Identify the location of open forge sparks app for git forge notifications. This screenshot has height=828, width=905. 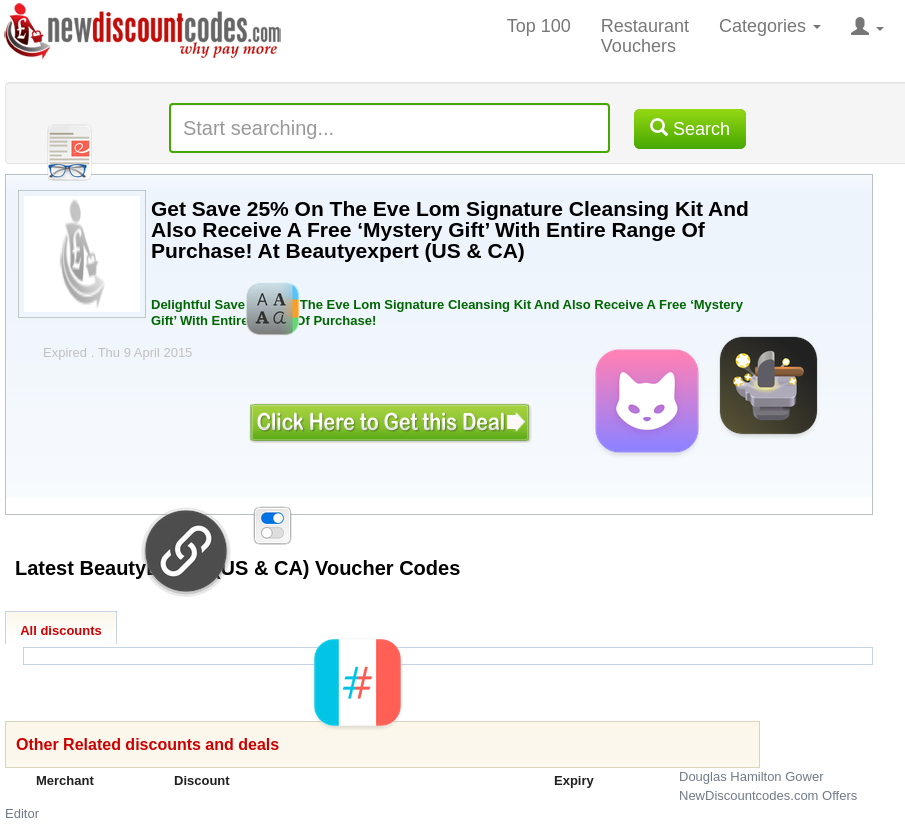
(768, 385).